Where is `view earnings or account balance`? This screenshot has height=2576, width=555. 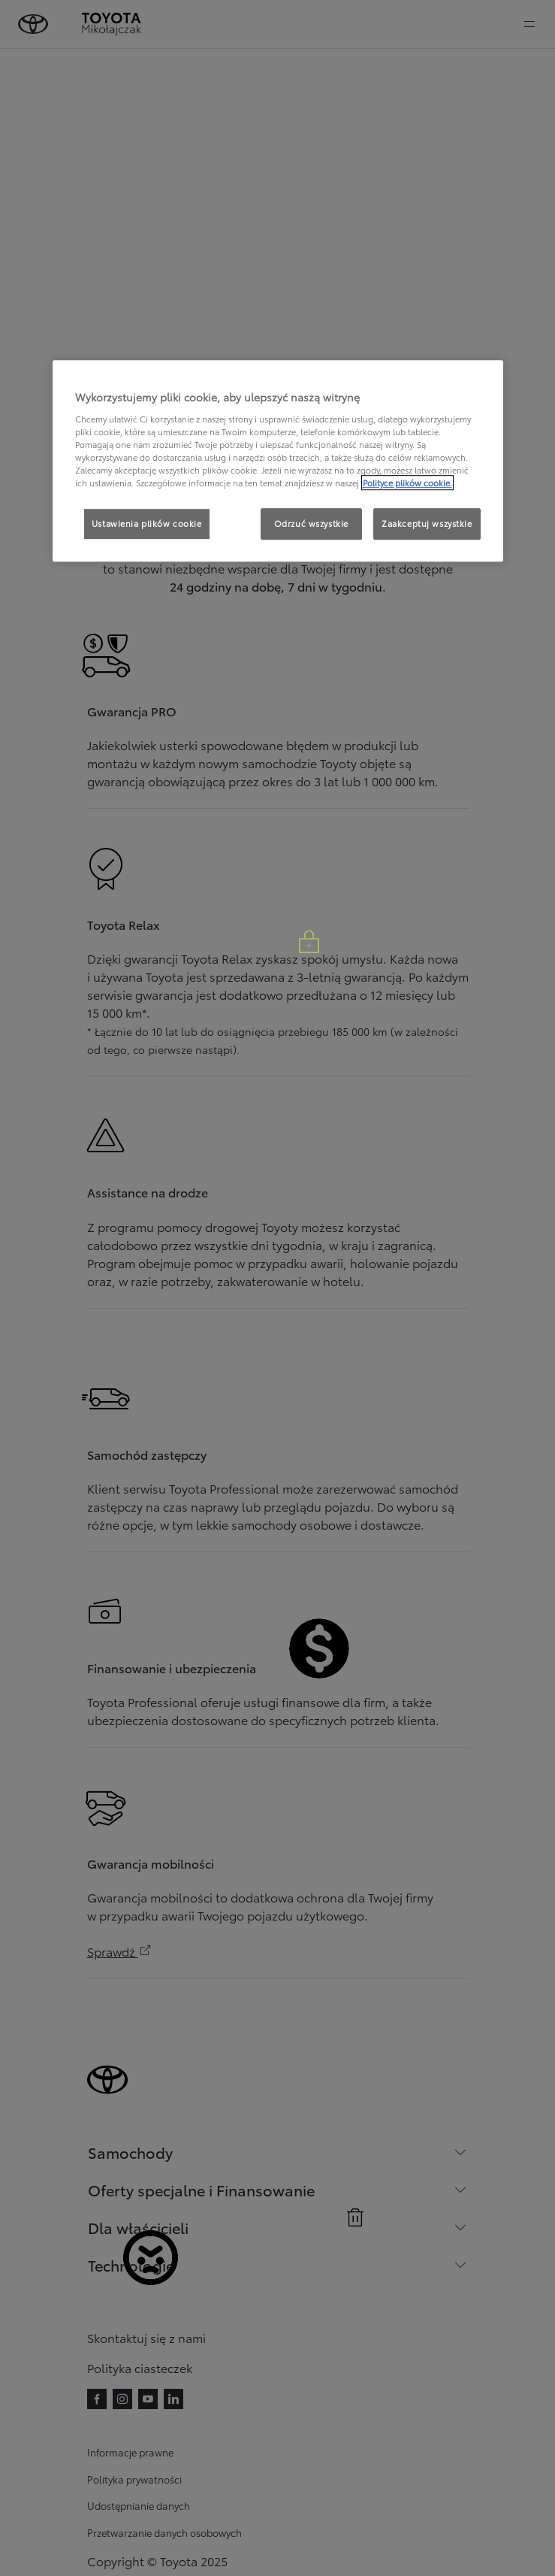
view earnings or account balance is located at coordinates (319, 1648).